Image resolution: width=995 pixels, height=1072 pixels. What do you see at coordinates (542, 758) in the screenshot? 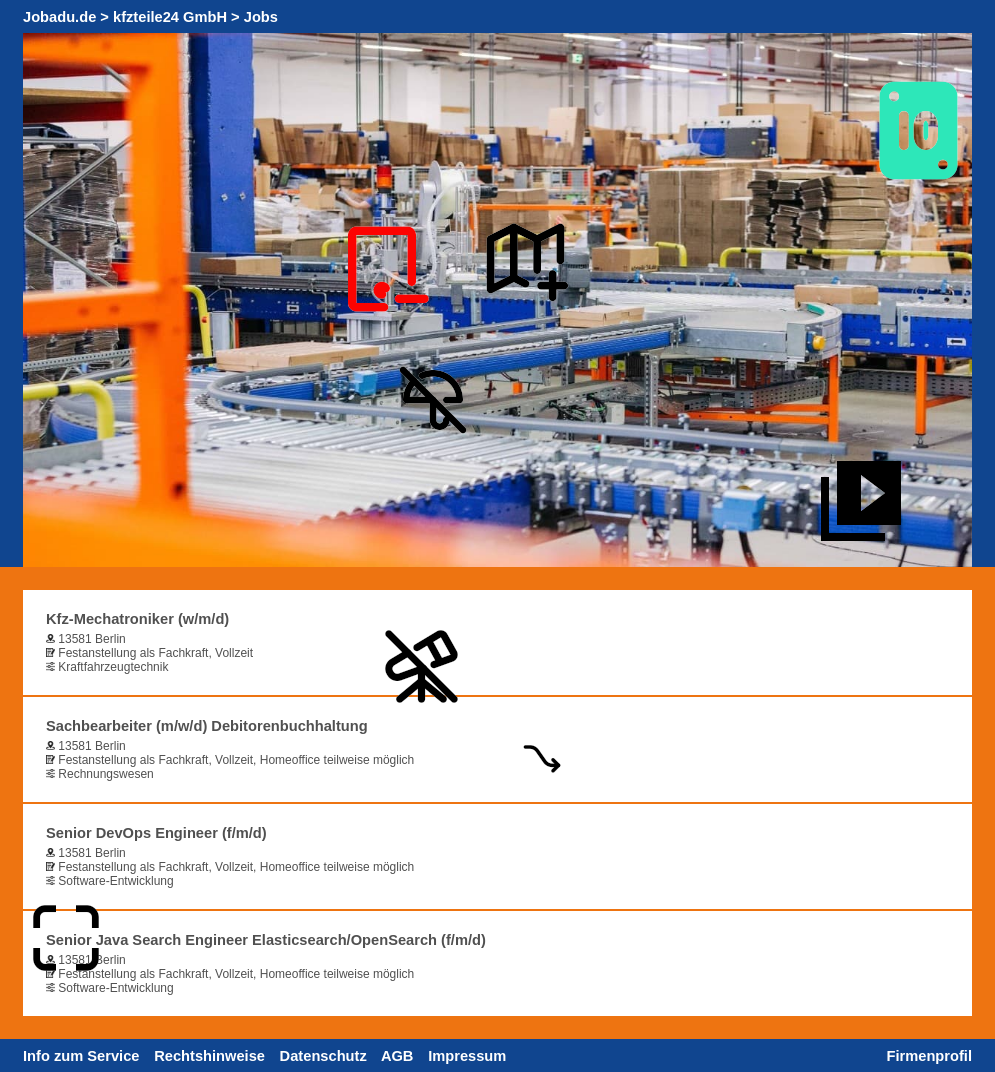
I see `indicates a declining trend or decrease in value` at bounding box center [542, 758].